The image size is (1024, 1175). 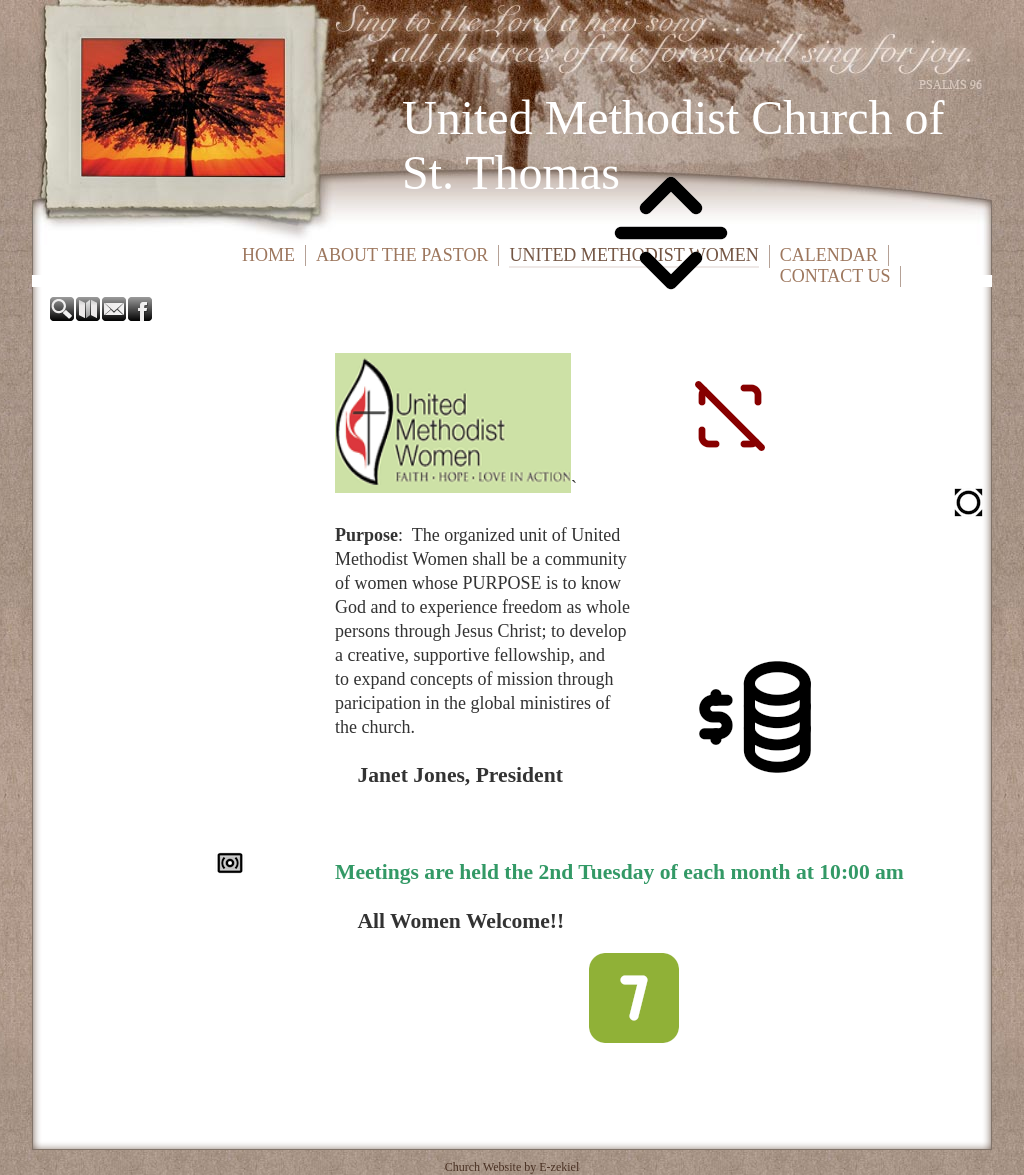 I want to click on enable surround sound audio output, so click(x=230, y=863).